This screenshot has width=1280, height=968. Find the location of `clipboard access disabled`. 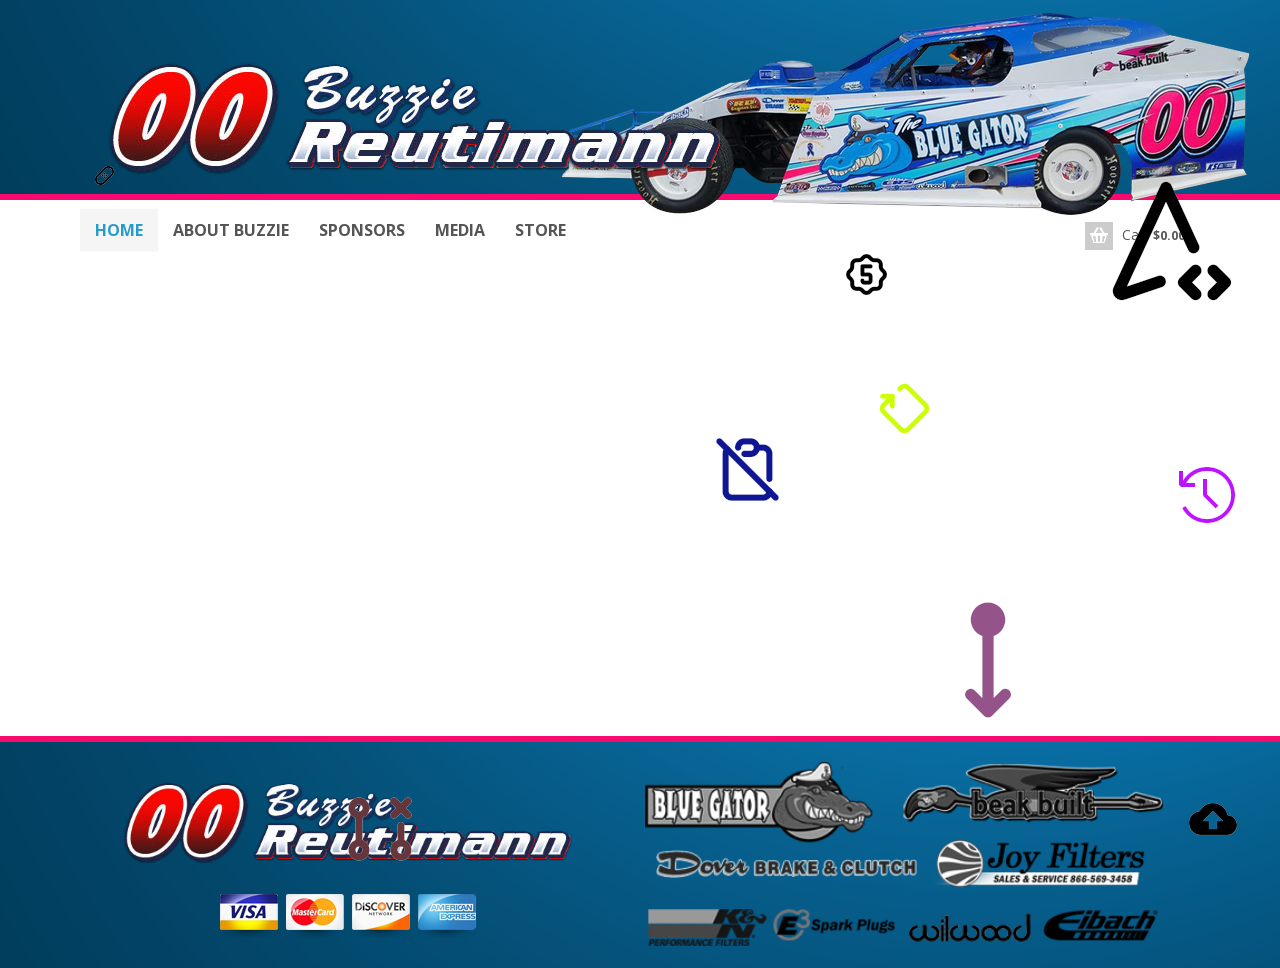

clipboard access disabled is located at coordinates (747, 469).